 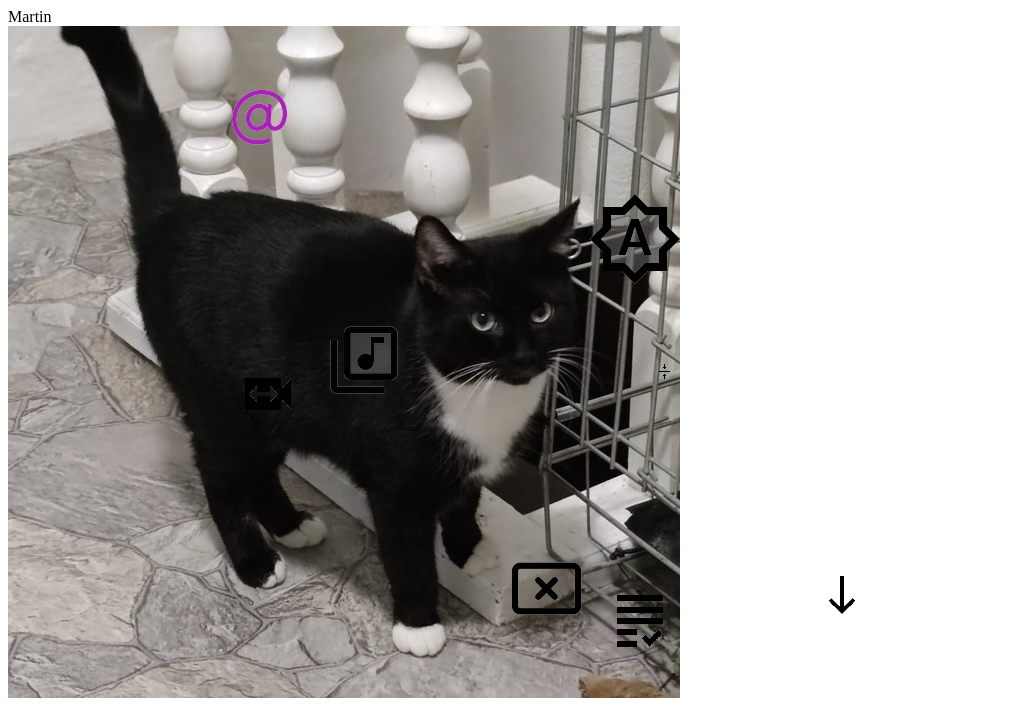 What do you see at coordinates (268, 394) in the screenshot?
I see `switch between front and rear camera during video recording` at bounding box center [268, 394].